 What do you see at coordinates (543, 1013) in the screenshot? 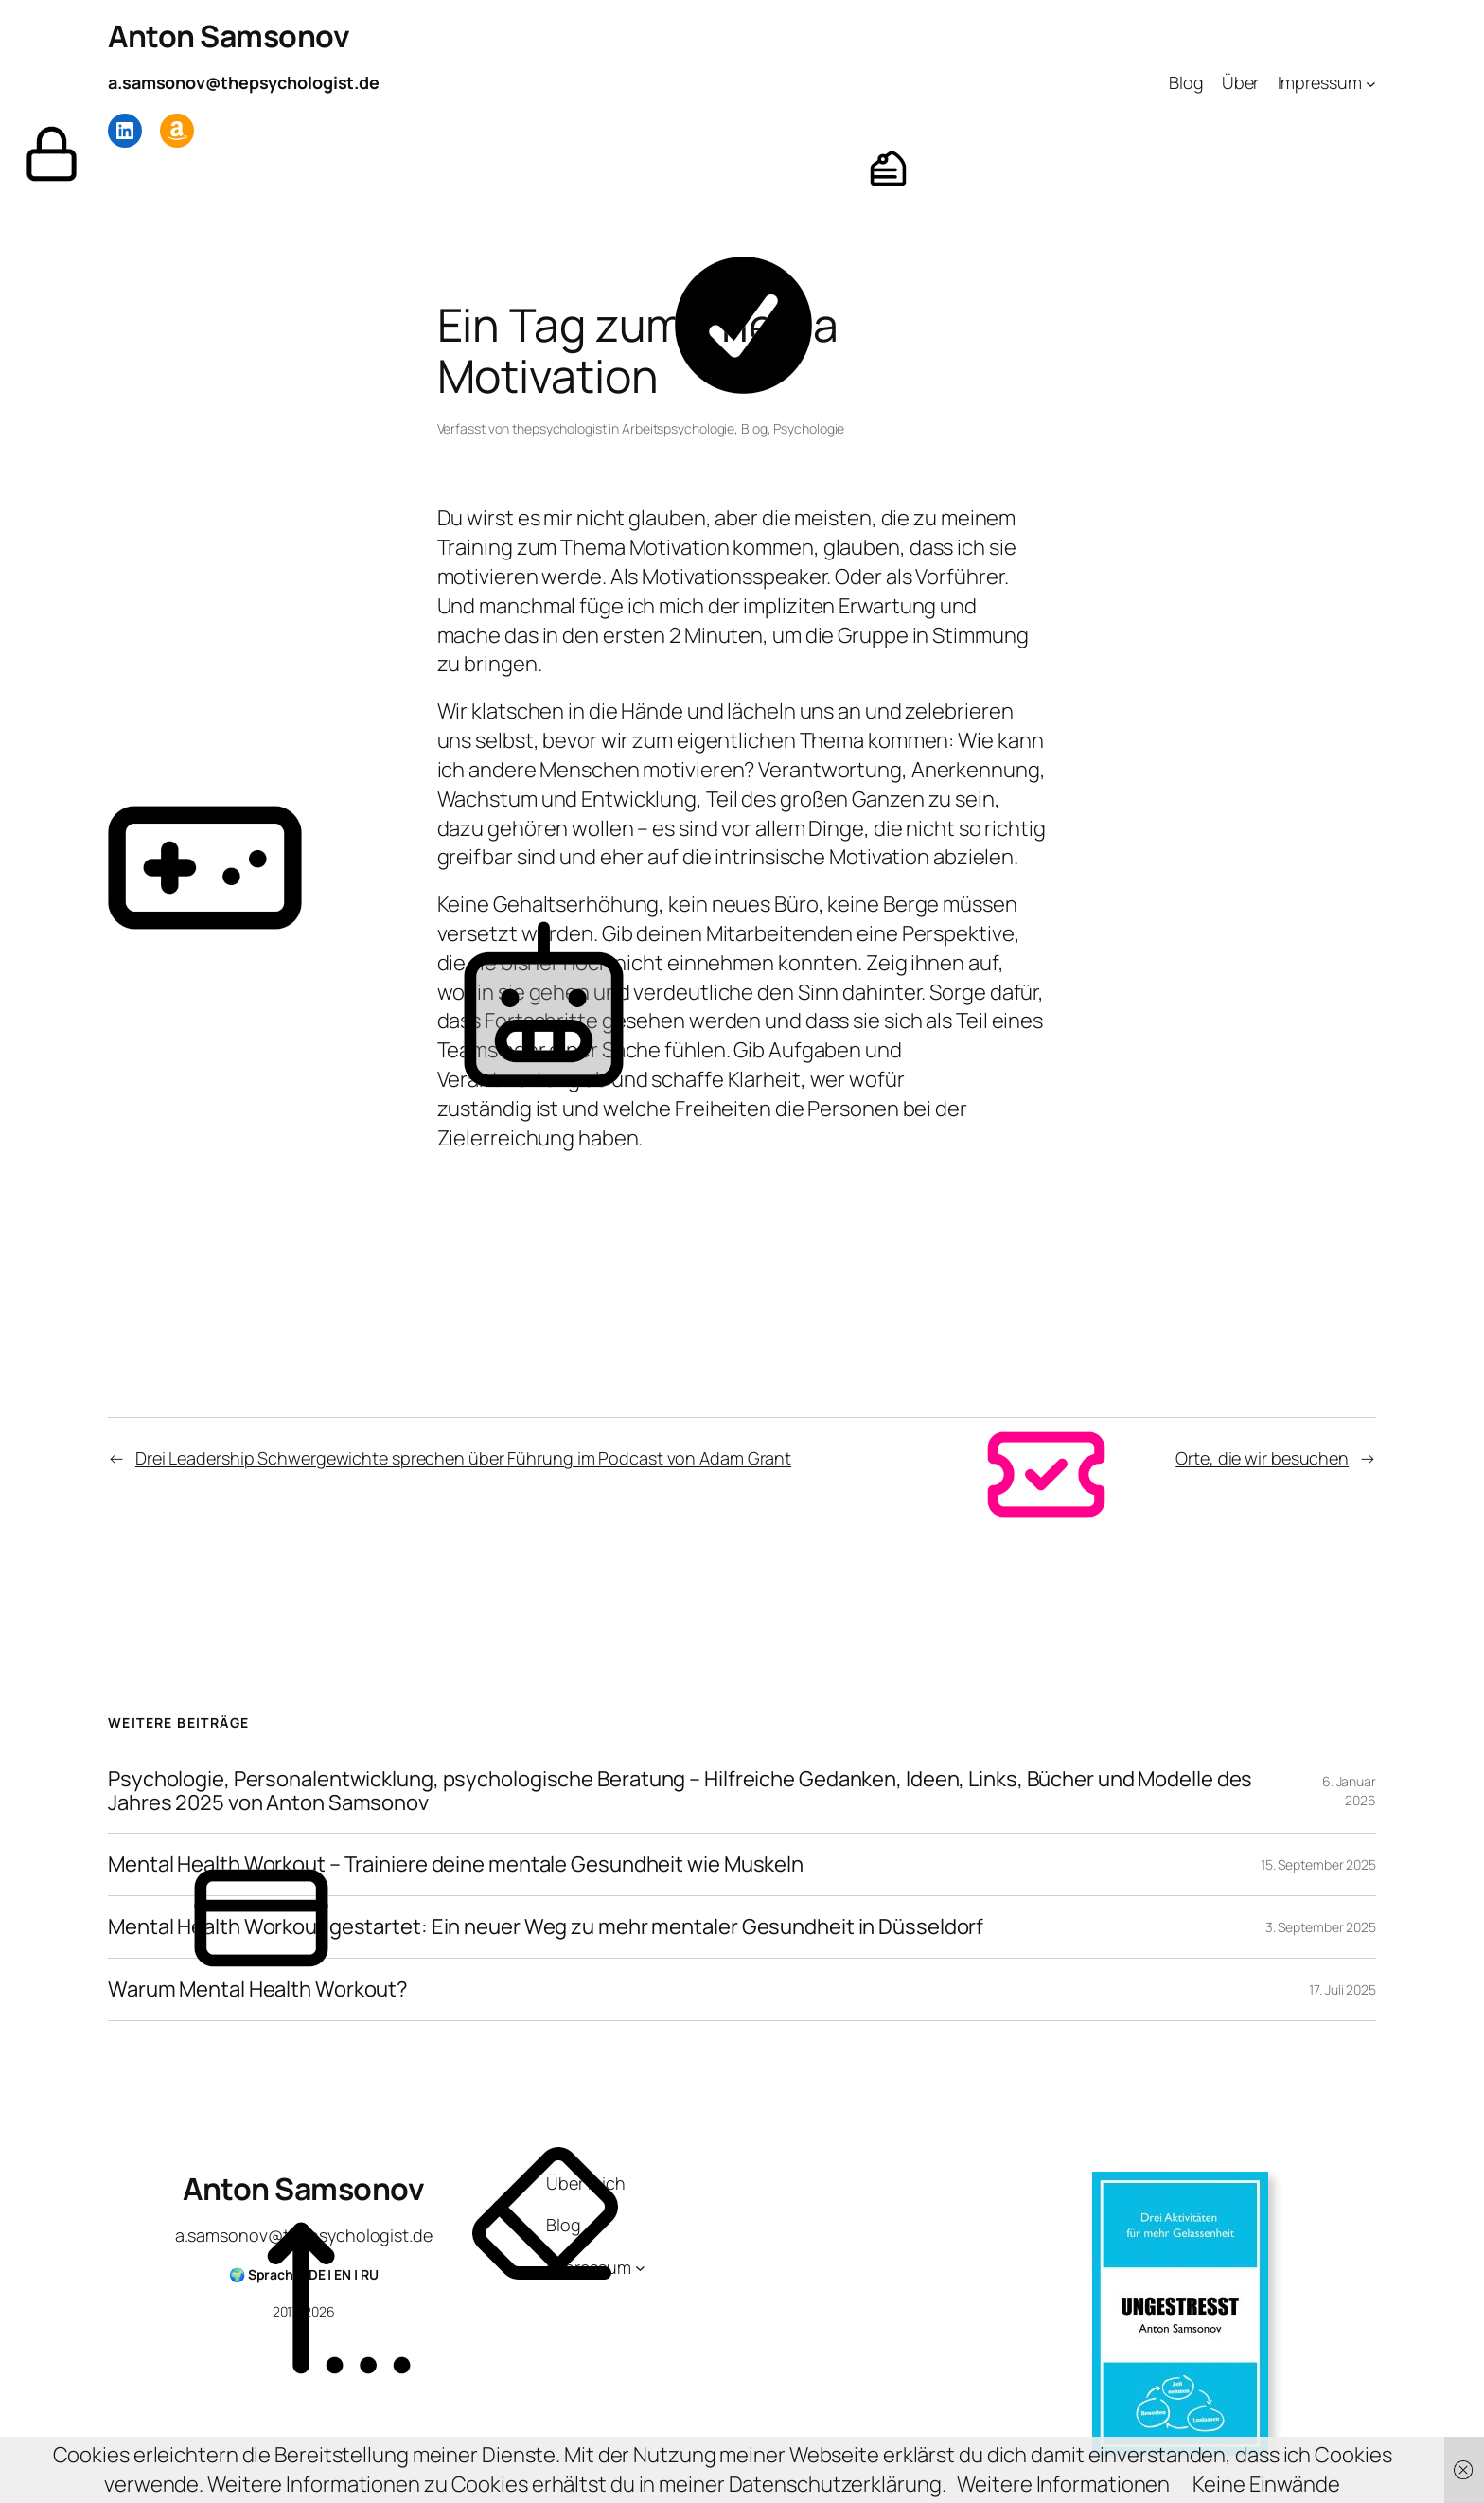
I see `access AI assistant or chatbot` at bounding box center [543, 1013].